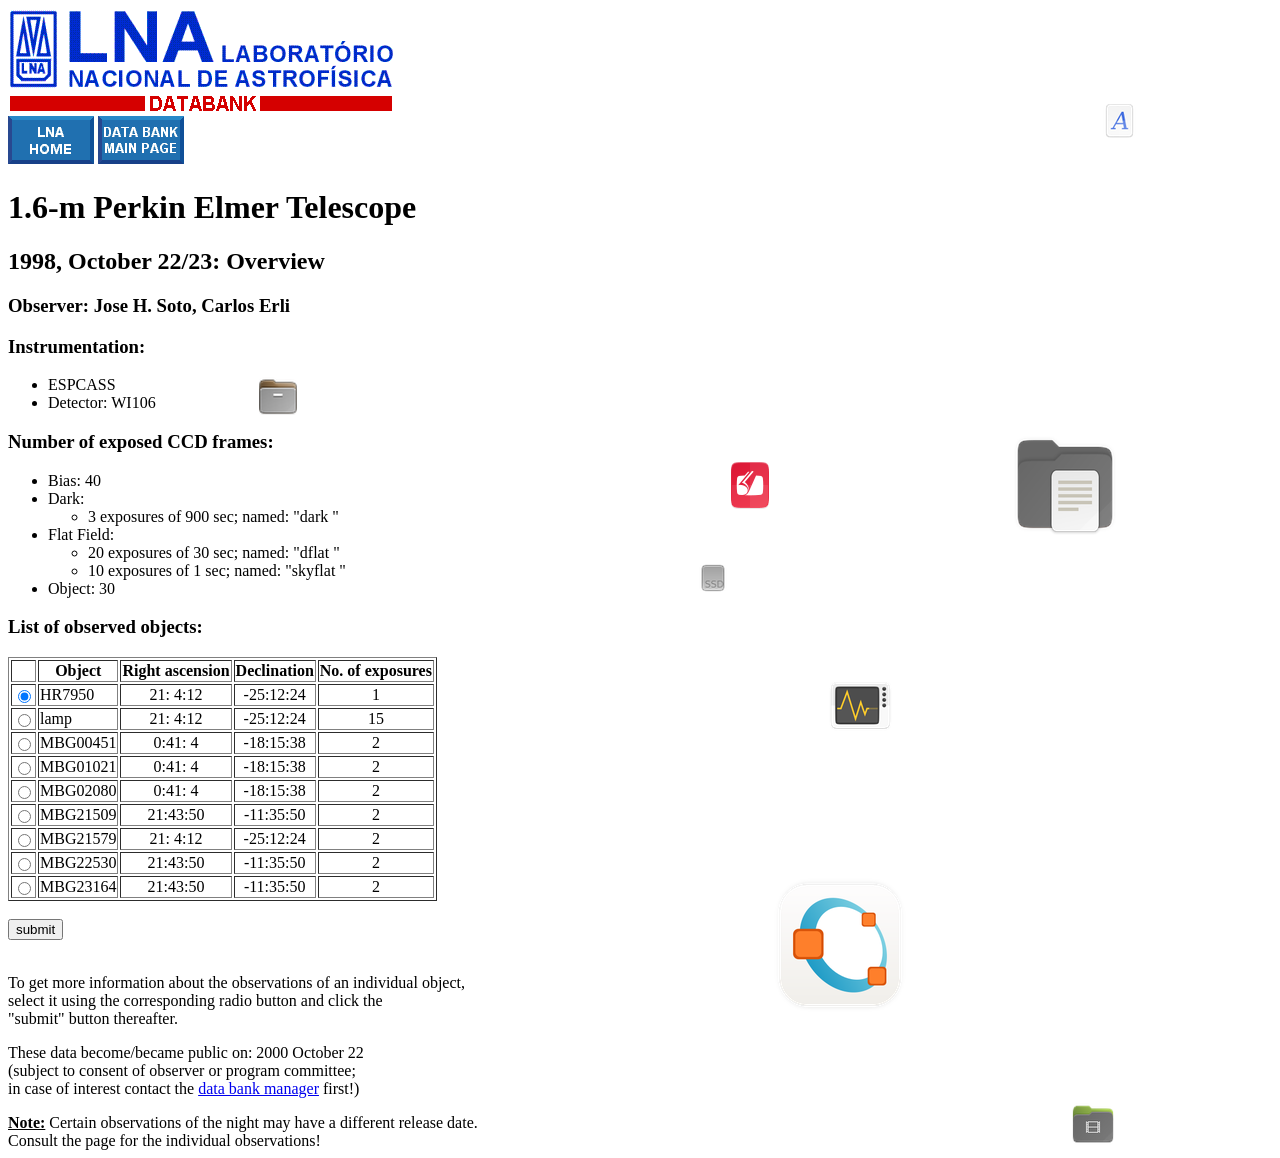  What do you see at coordinates (840, 943) in the screenshot?
I see `open GNU Octave numerical computing application` at bounding box center [840, 943].